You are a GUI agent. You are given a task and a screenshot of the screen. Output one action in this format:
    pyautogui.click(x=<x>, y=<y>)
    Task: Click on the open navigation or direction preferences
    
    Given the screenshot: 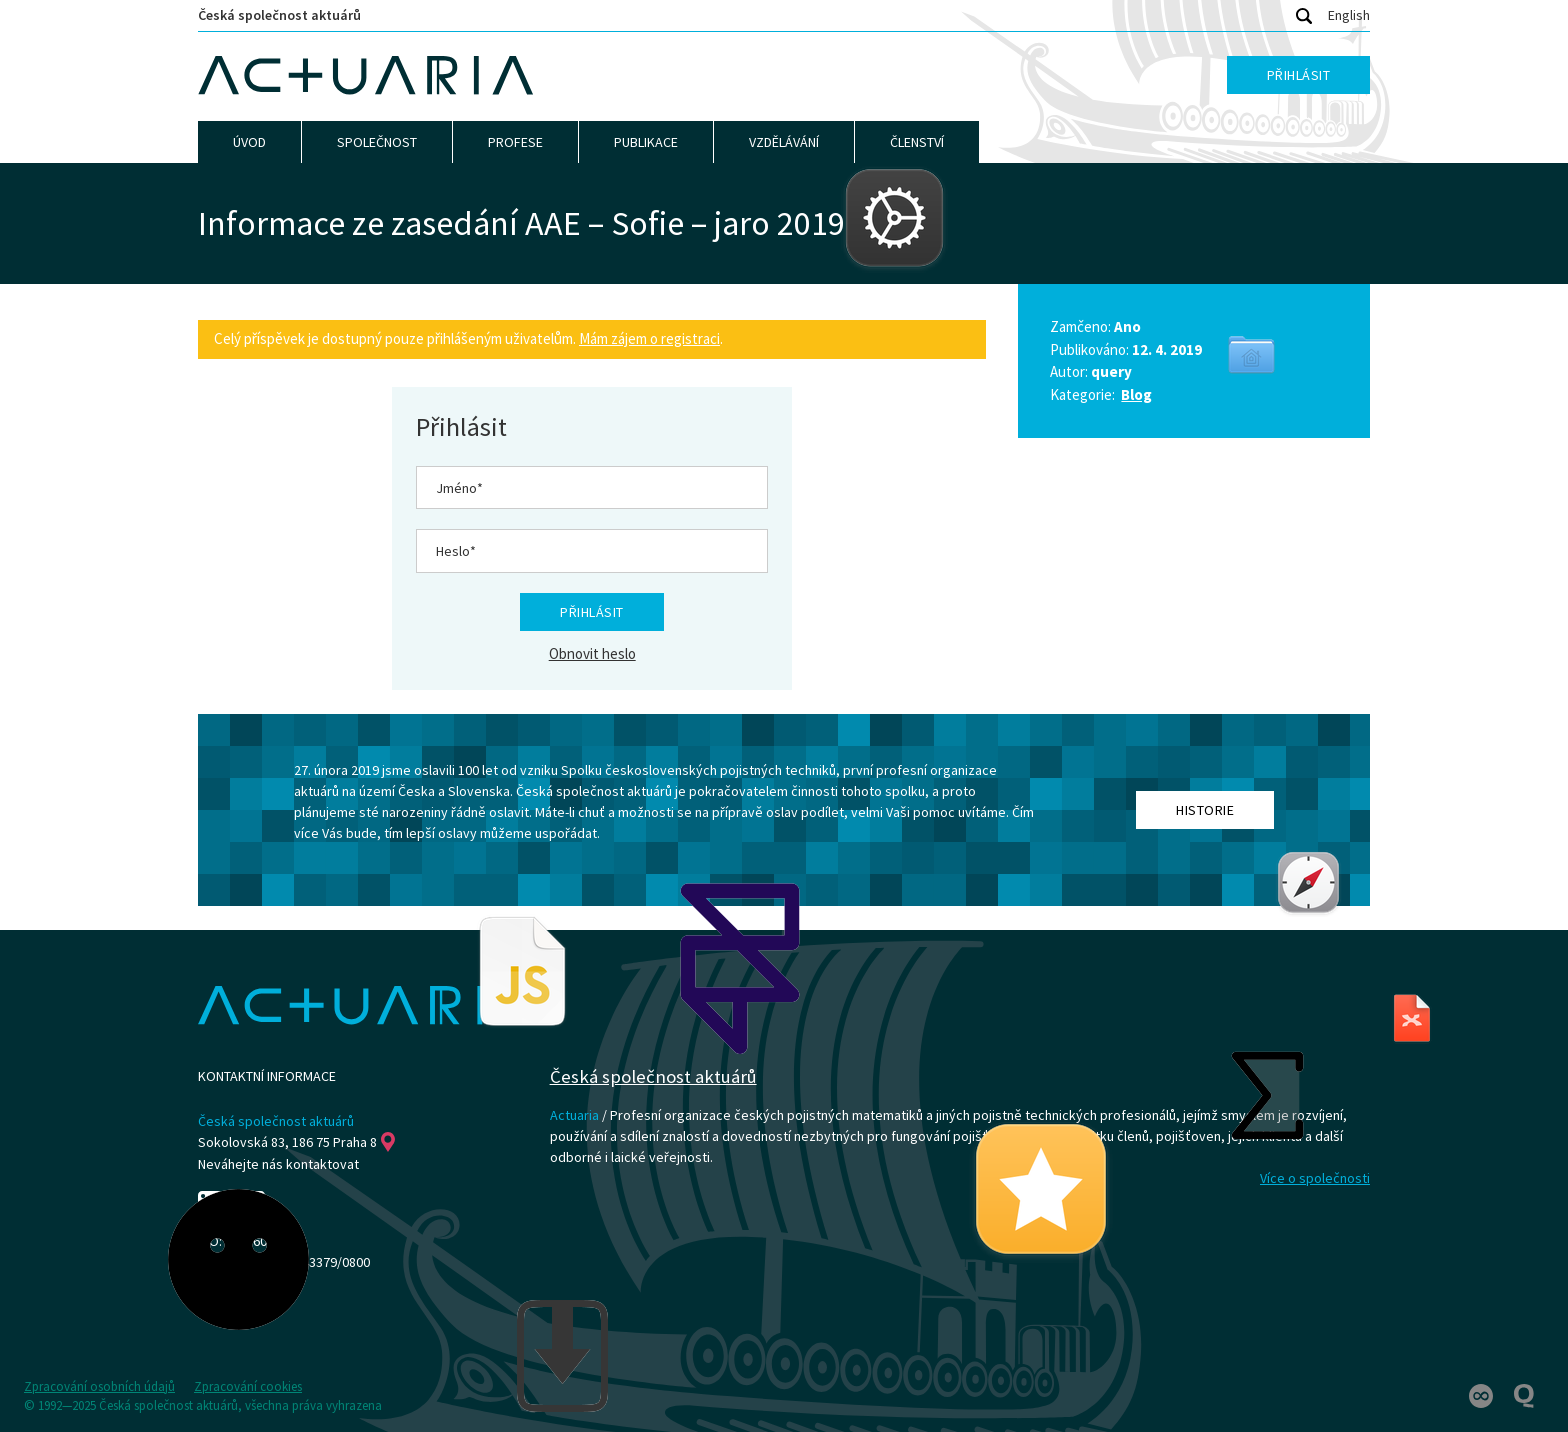 What is the action you would take?
    pyautogui.click(x=1308, y=883)
    